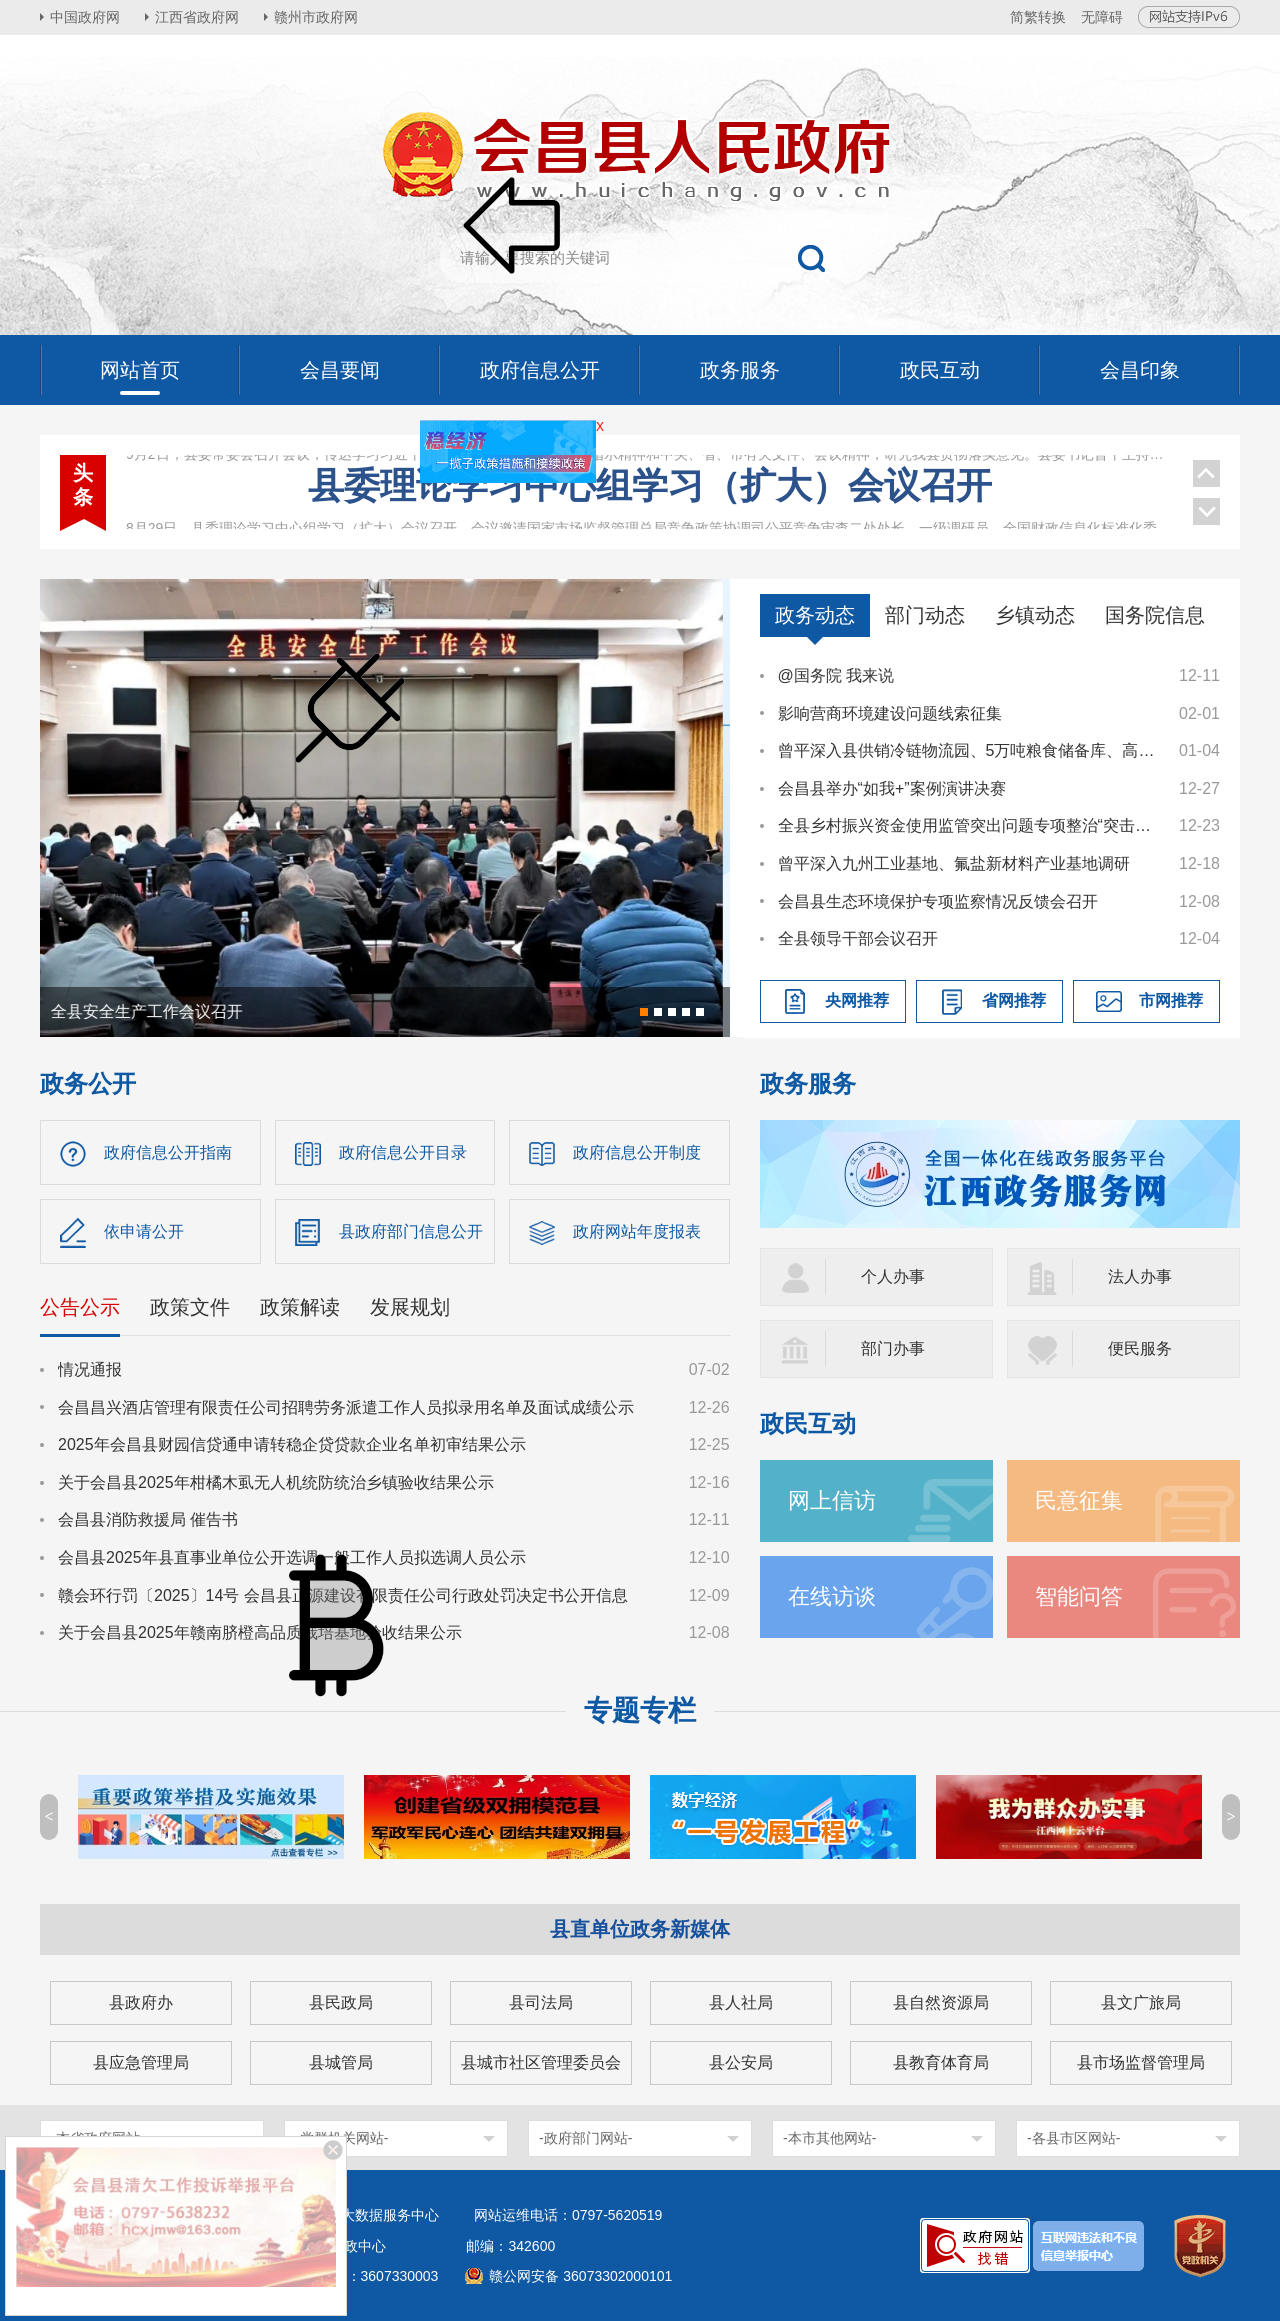  I want to click on go back to the previous screen, so click(515, 225).